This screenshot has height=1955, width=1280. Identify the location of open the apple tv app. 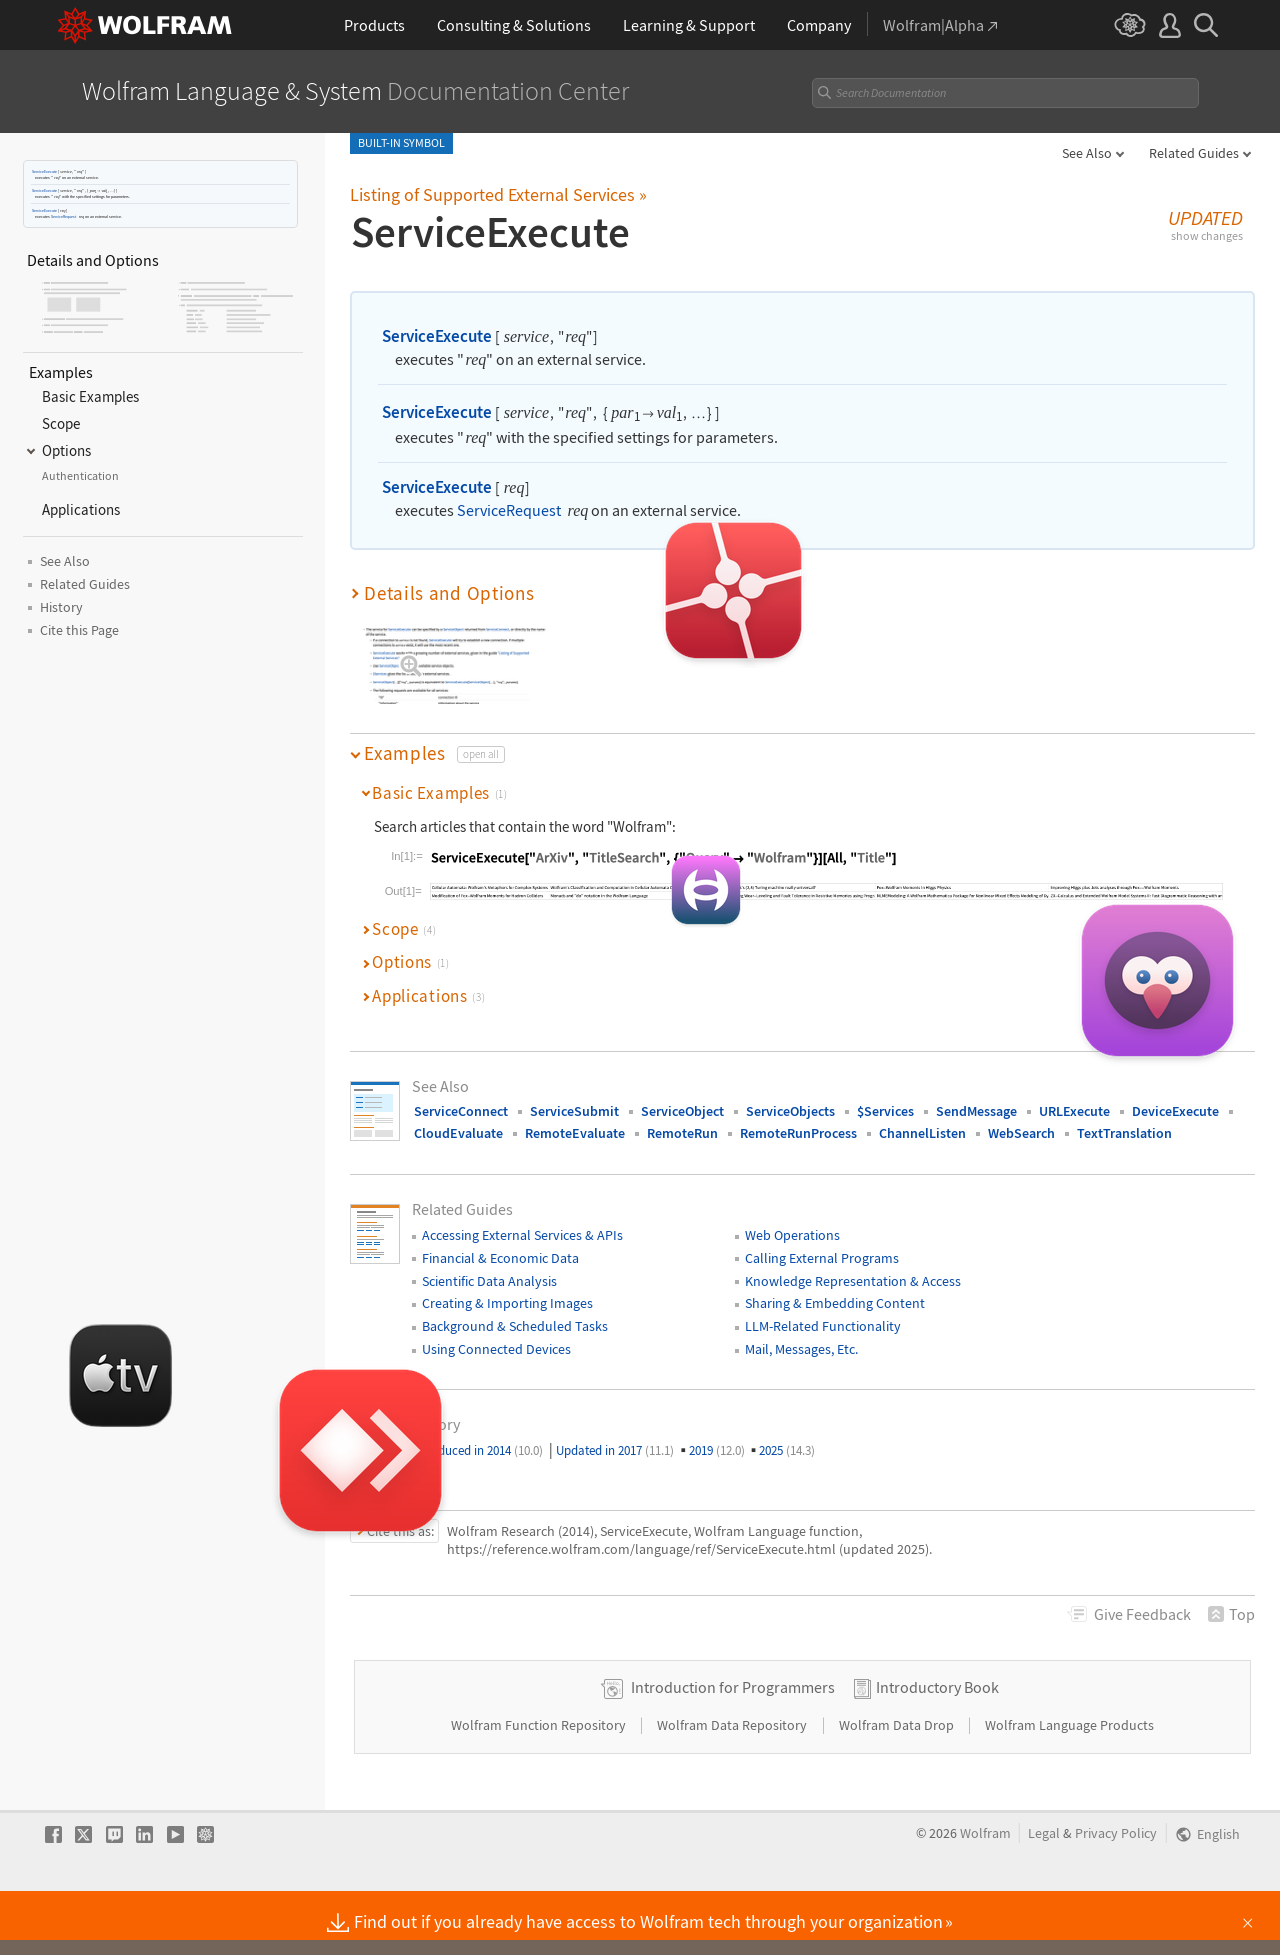
(120, 1375).